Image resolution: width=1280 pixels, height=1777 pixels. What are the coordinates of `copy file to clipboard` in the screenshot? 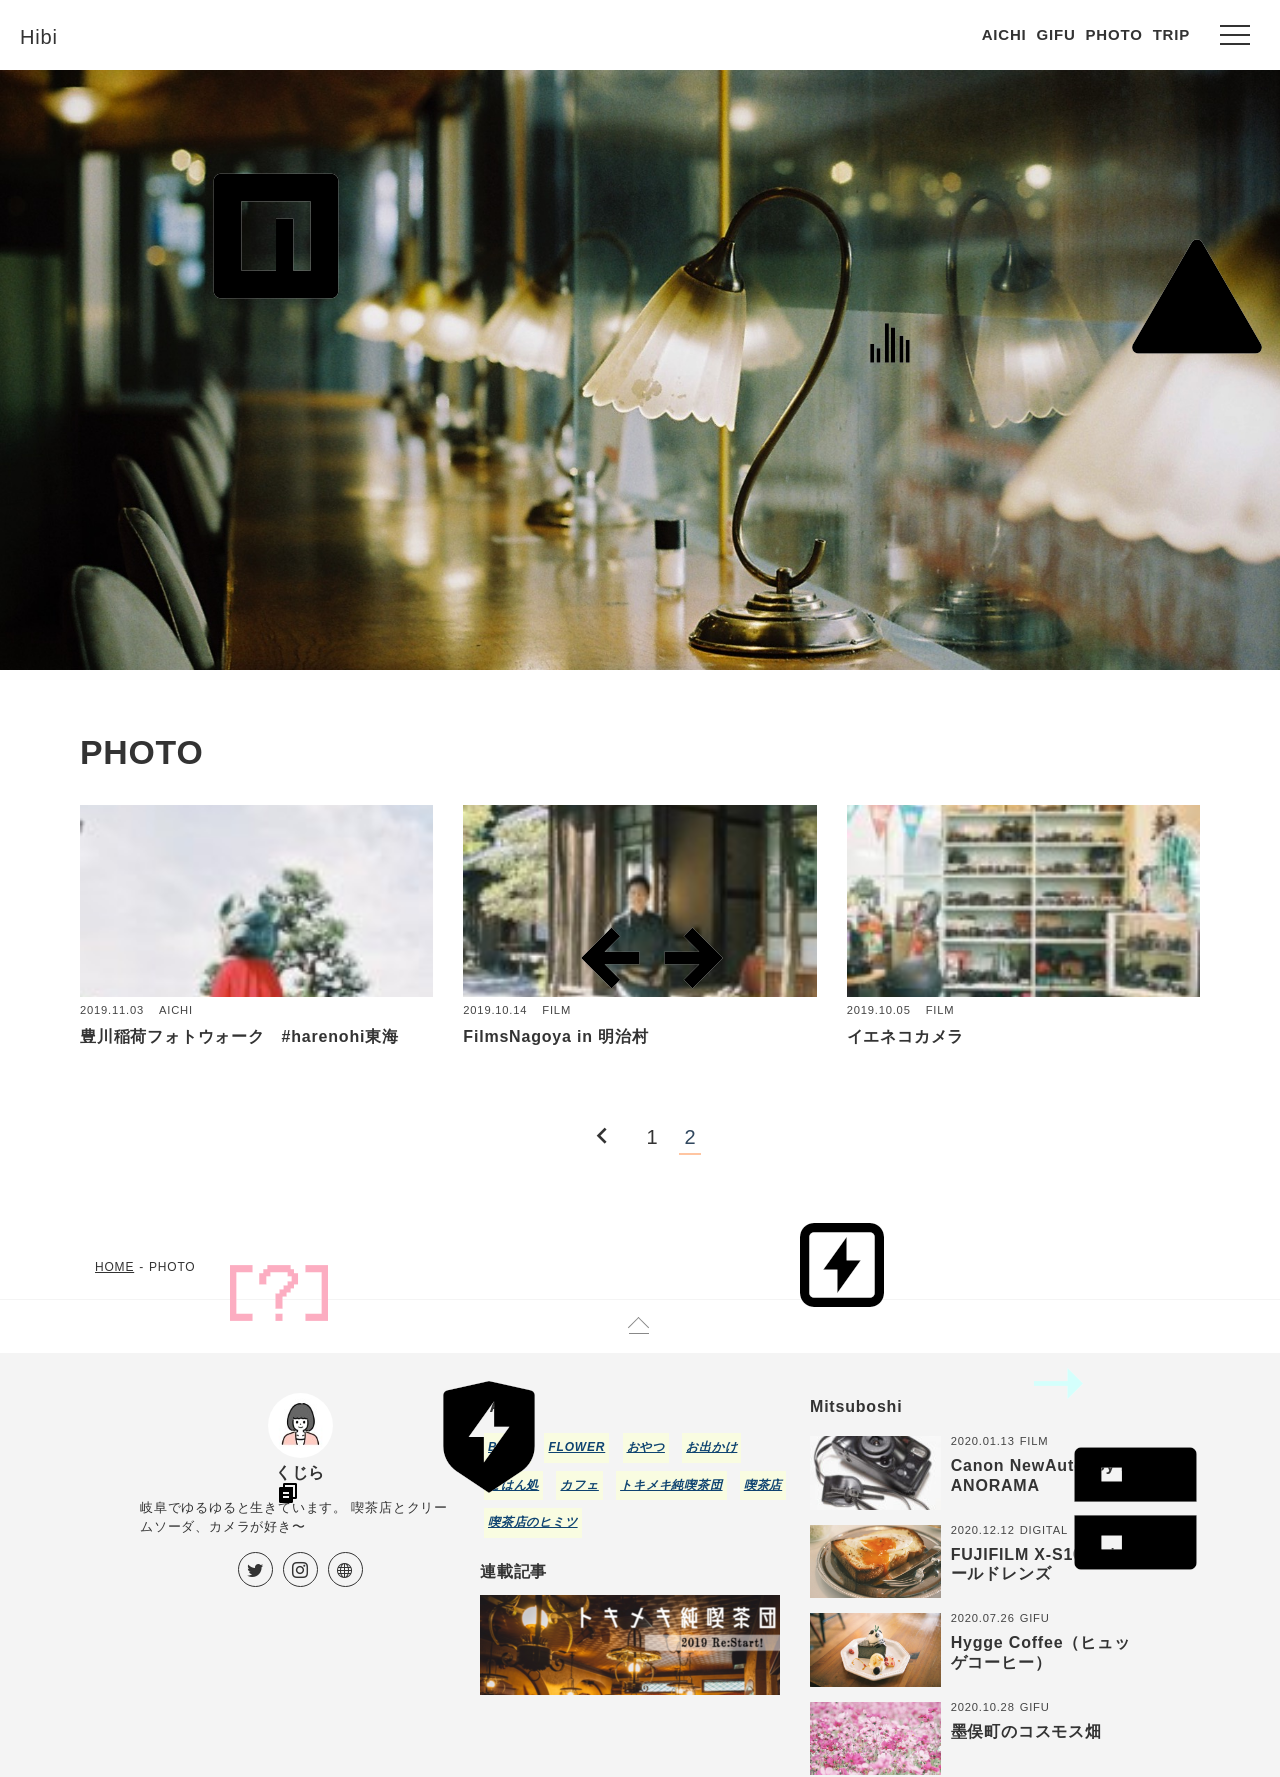 It's located at (288, 1493).